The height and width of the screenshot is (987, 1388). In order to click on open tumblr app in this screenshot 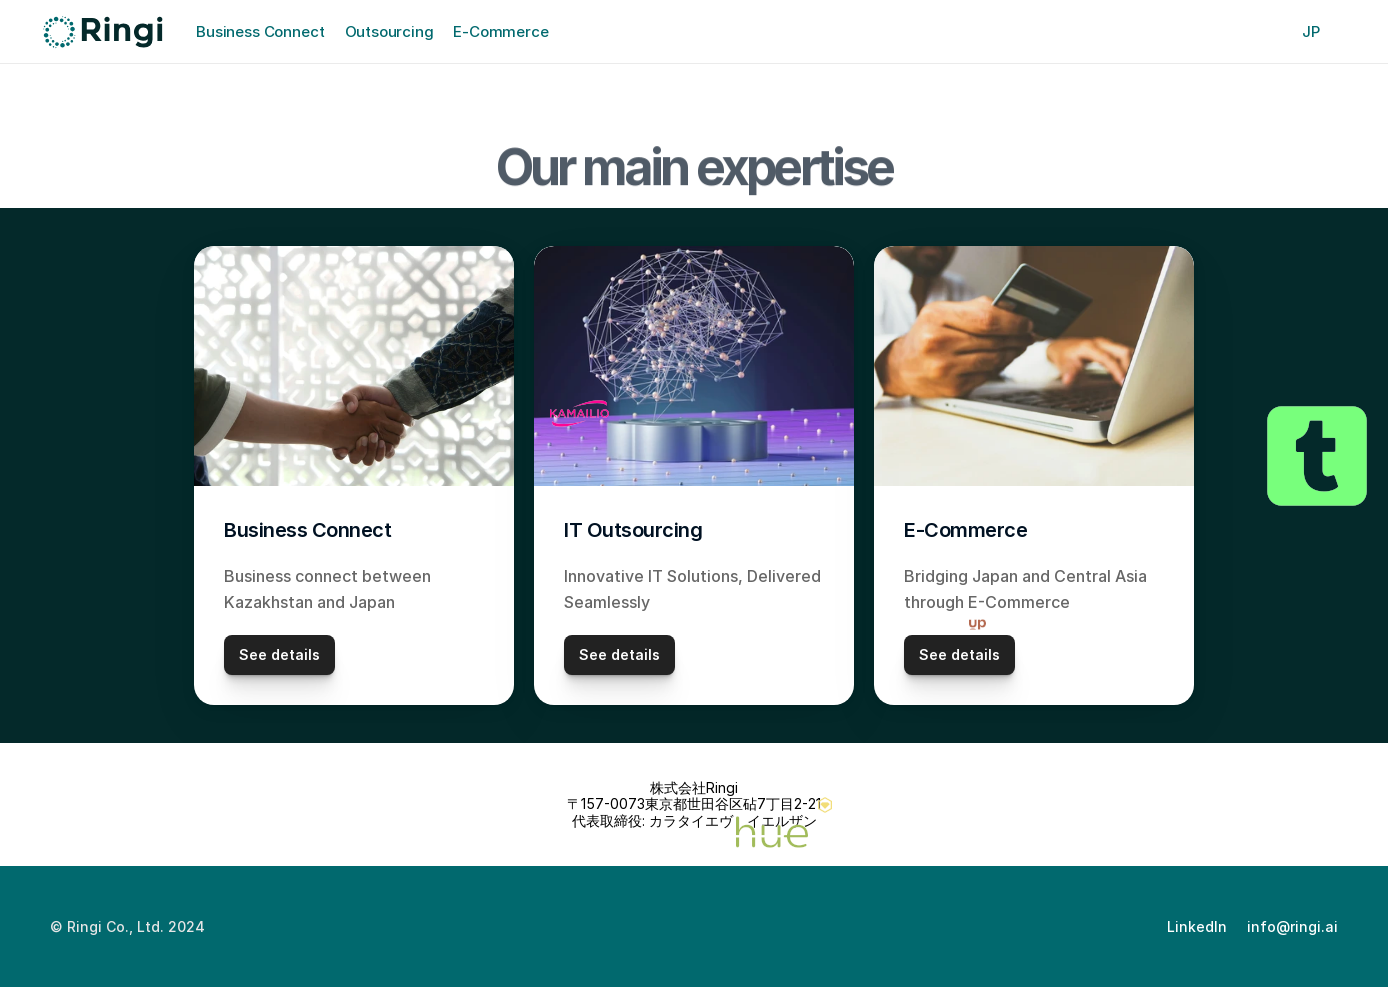, I will do `click(1317, 456)`.